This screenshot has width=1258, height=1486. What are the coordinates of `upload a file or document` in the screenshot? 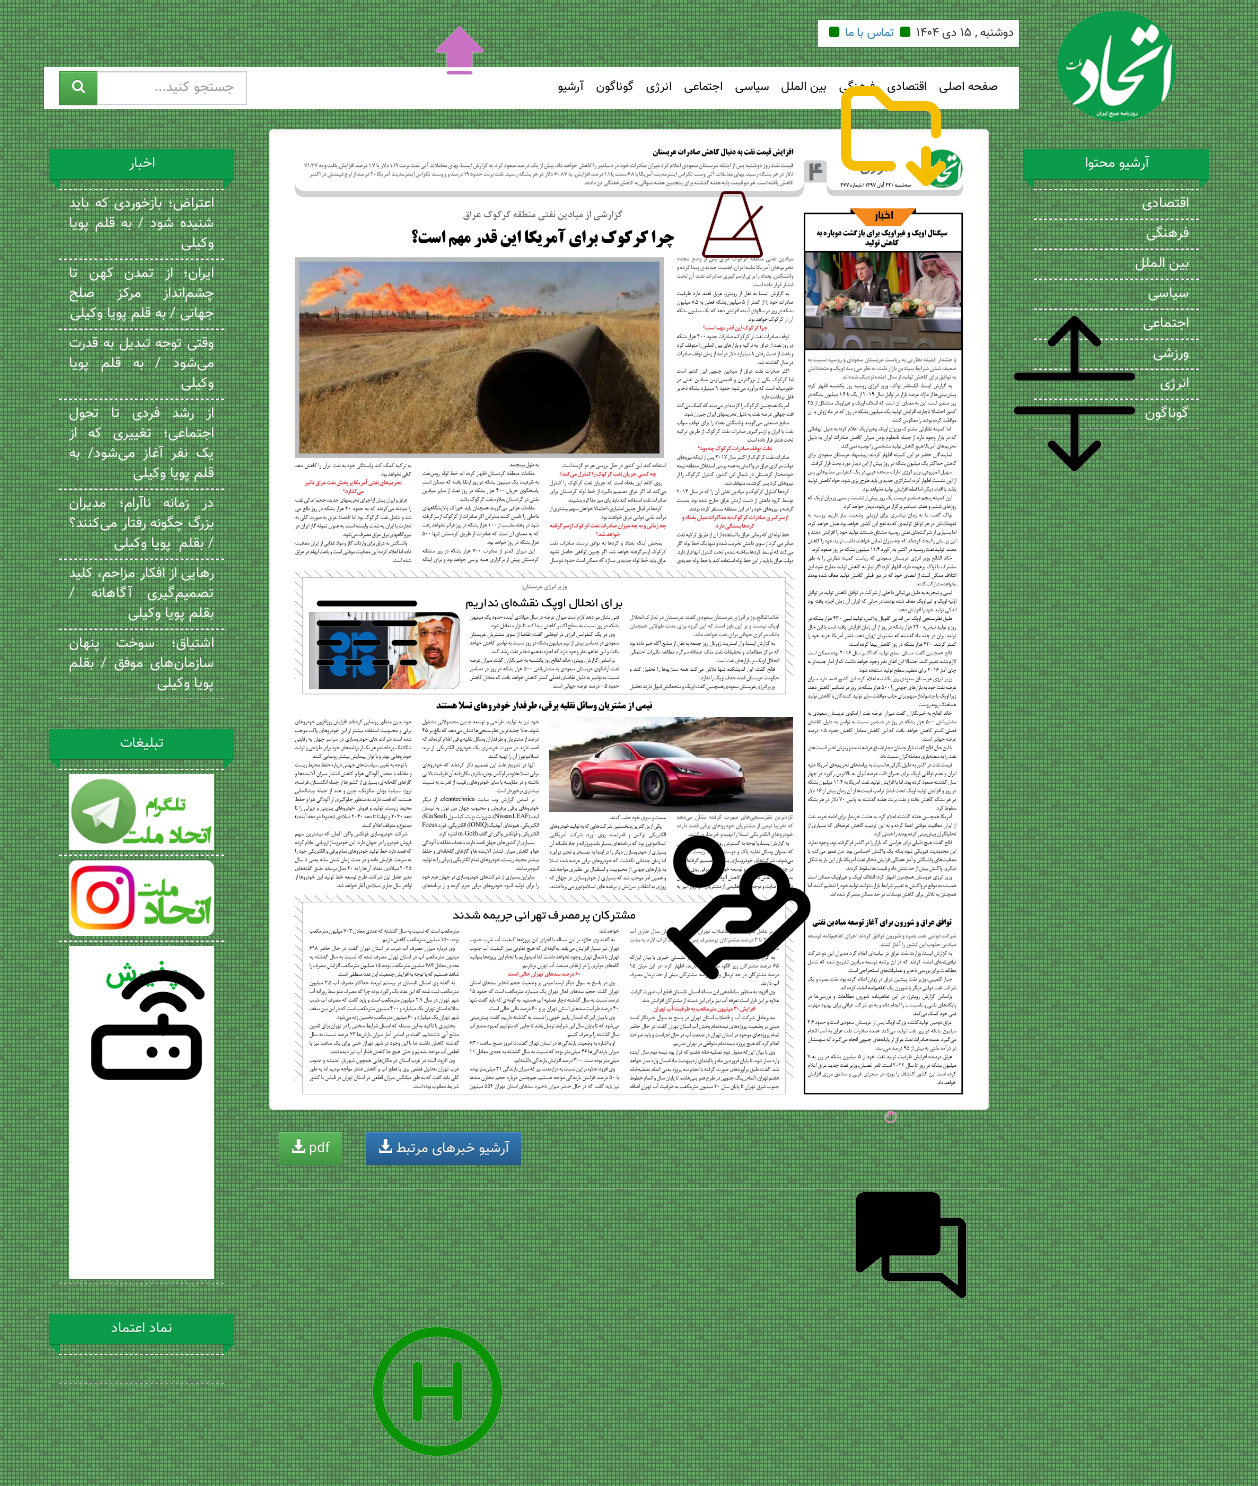 It's located at (459, 52).